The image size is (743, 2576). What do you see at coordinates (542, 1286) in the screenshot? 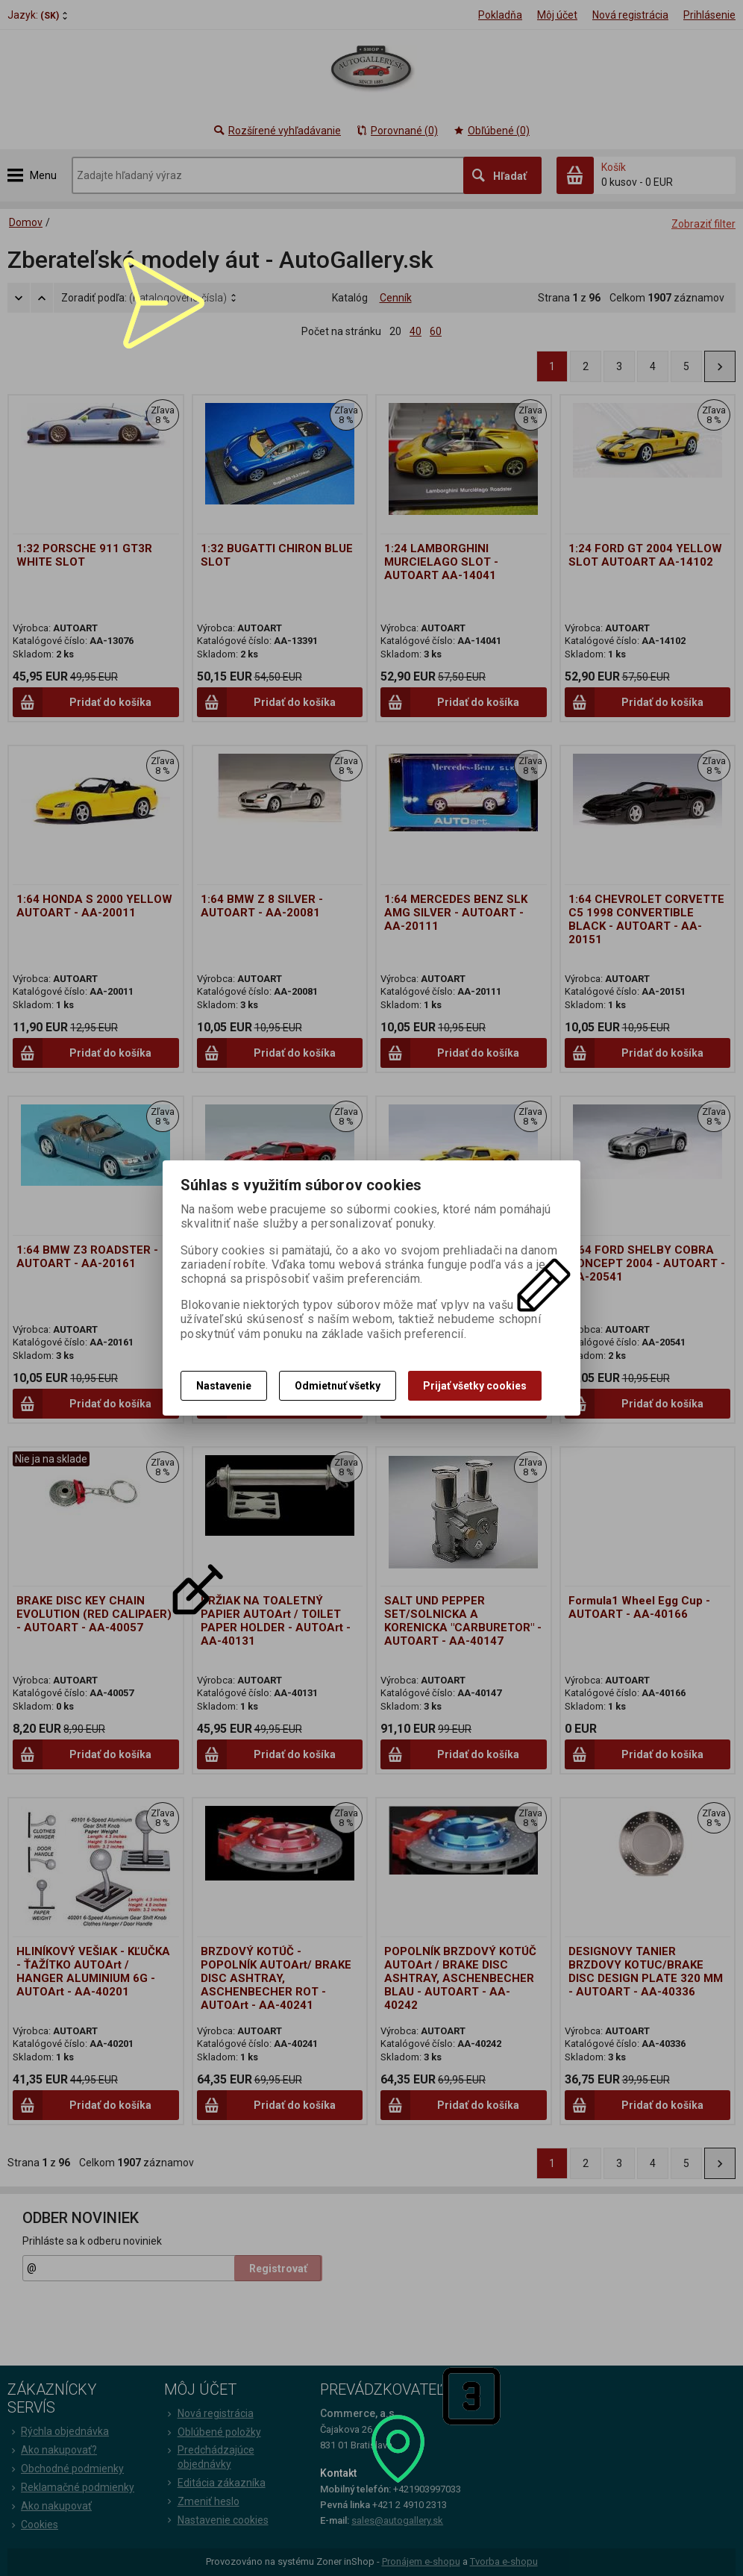
I see `edit content or text` at bounding box center [542, 1286].